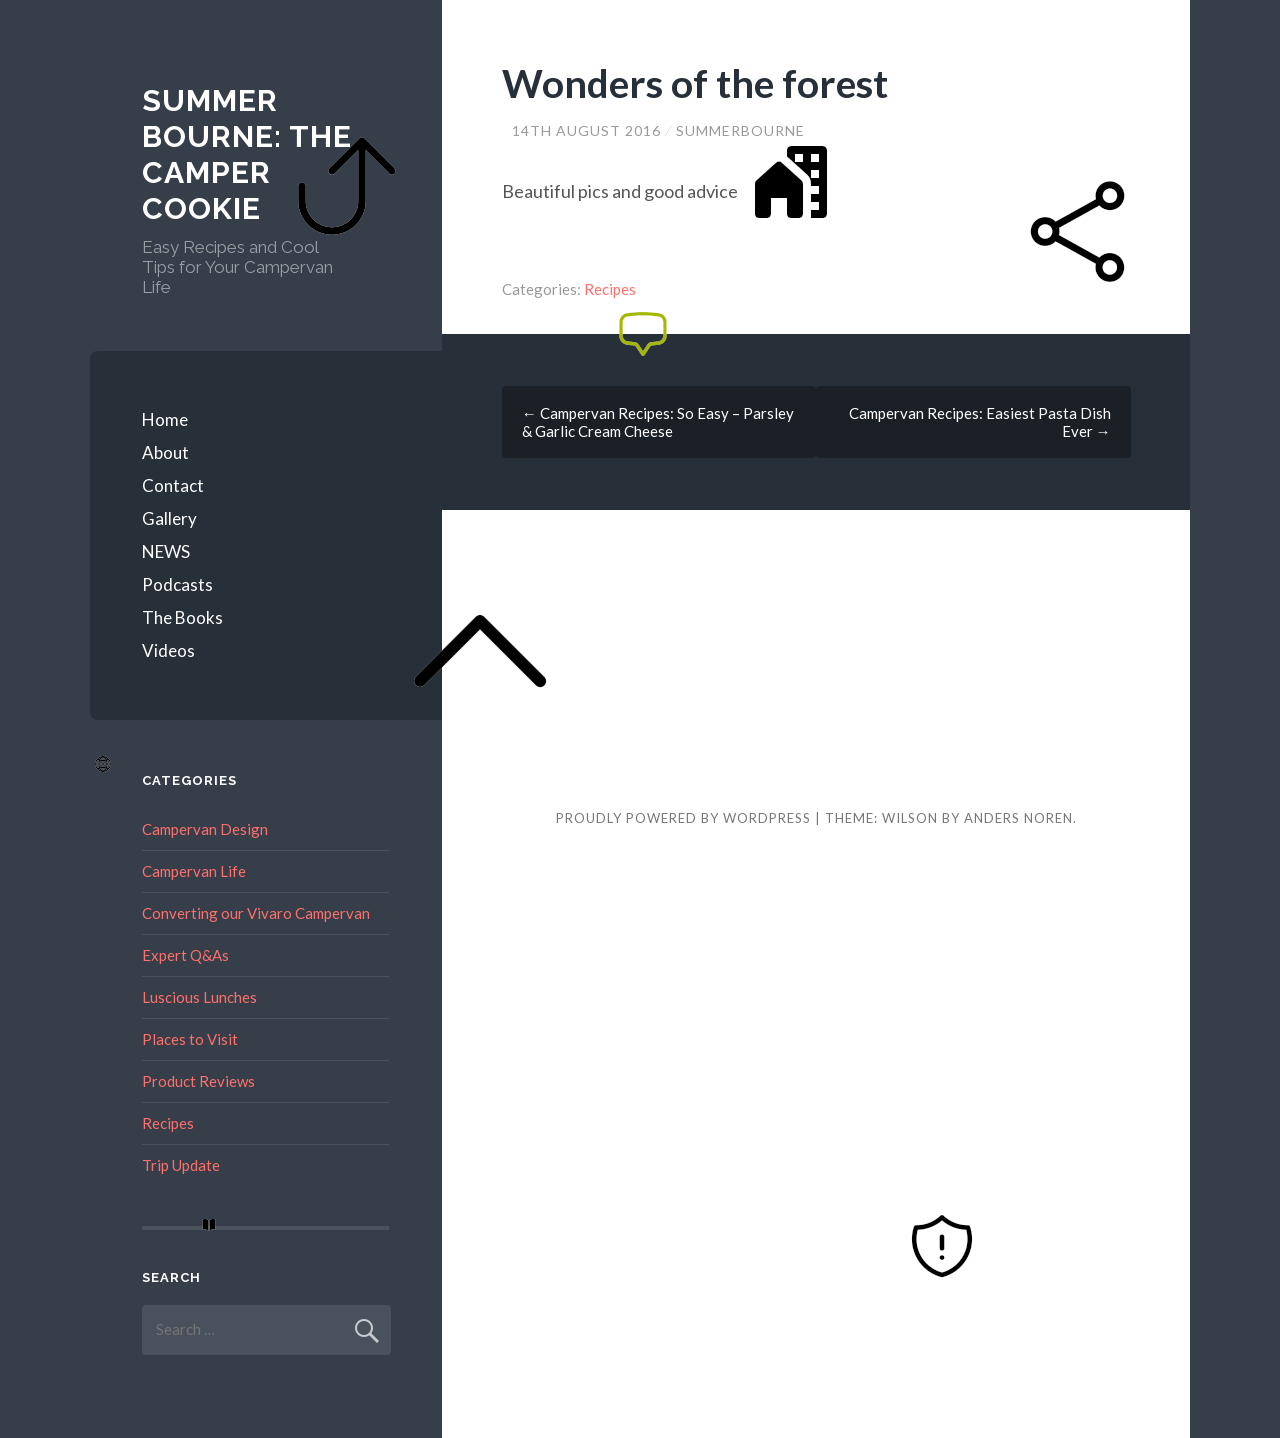 This screenshot has height=1438, width=1280. I want to click on switch between home and work locations, so click(791, 182).